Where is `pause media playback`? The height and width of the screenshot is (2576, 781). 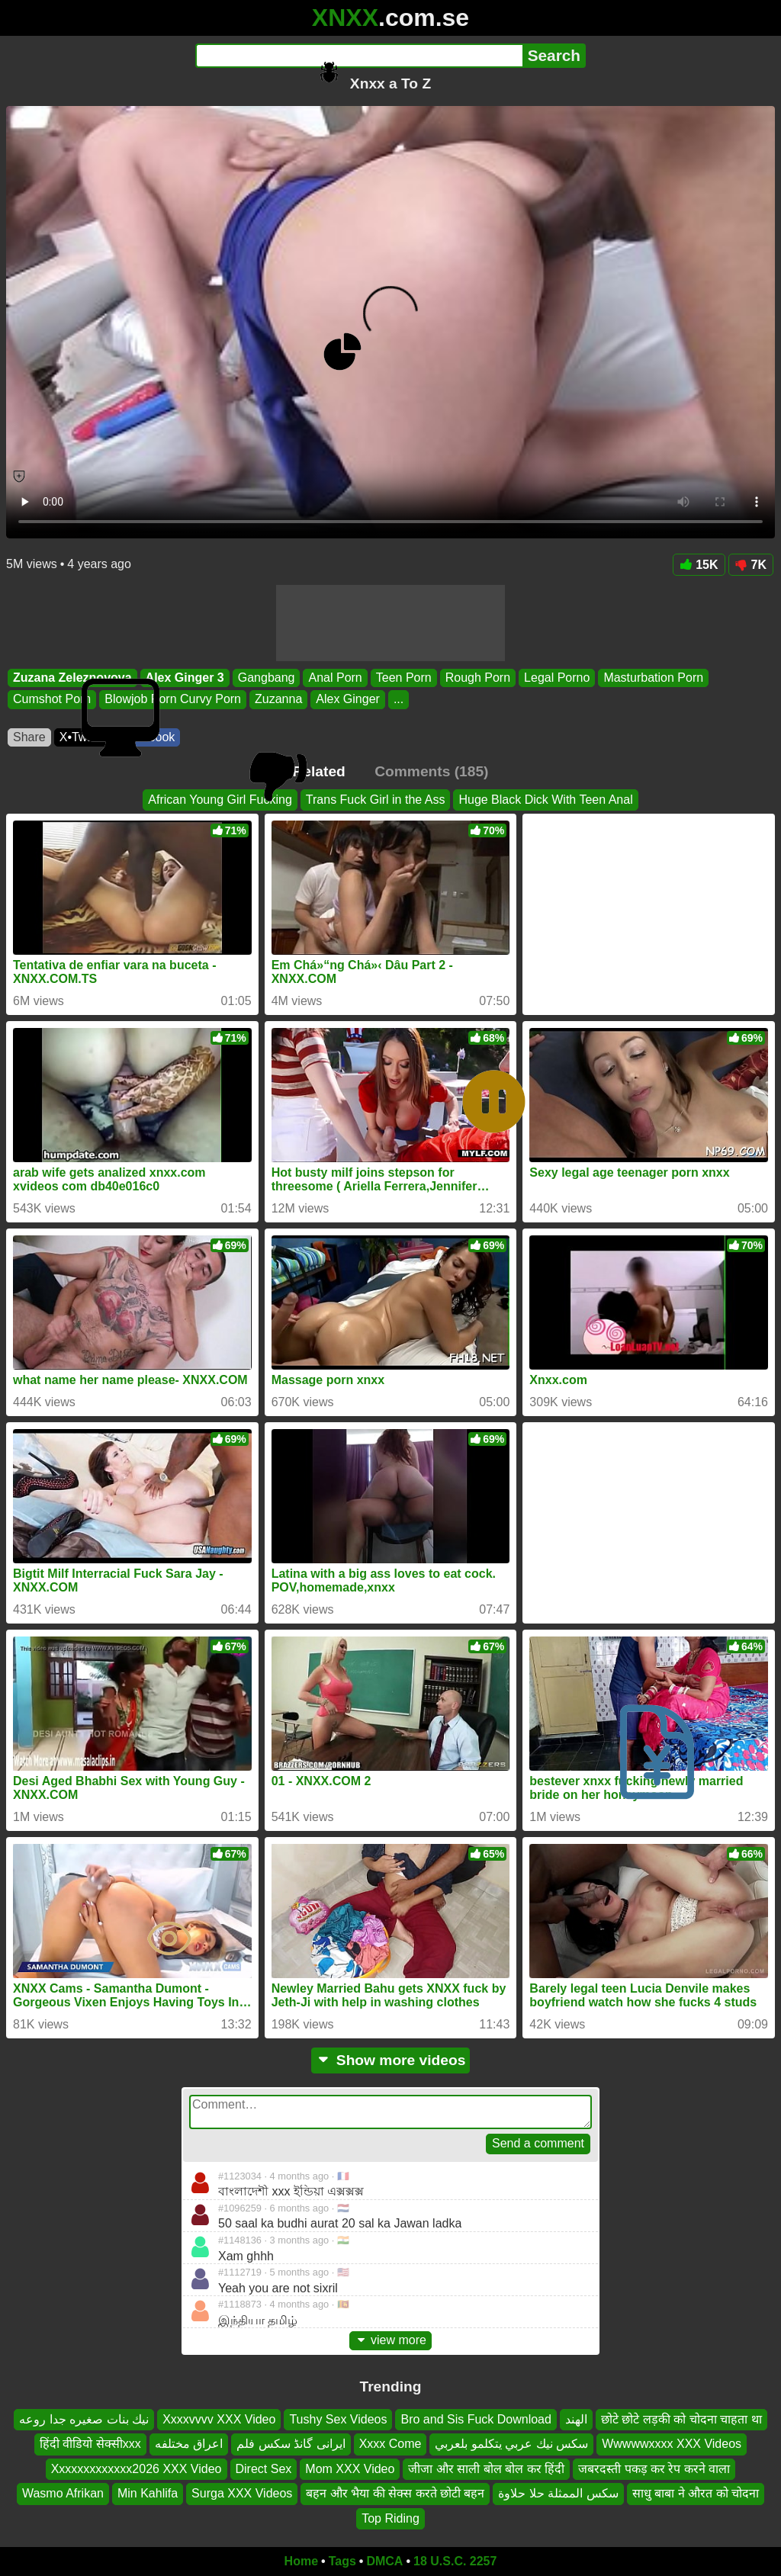
pause media playback is located at coordinates (493, 1101).